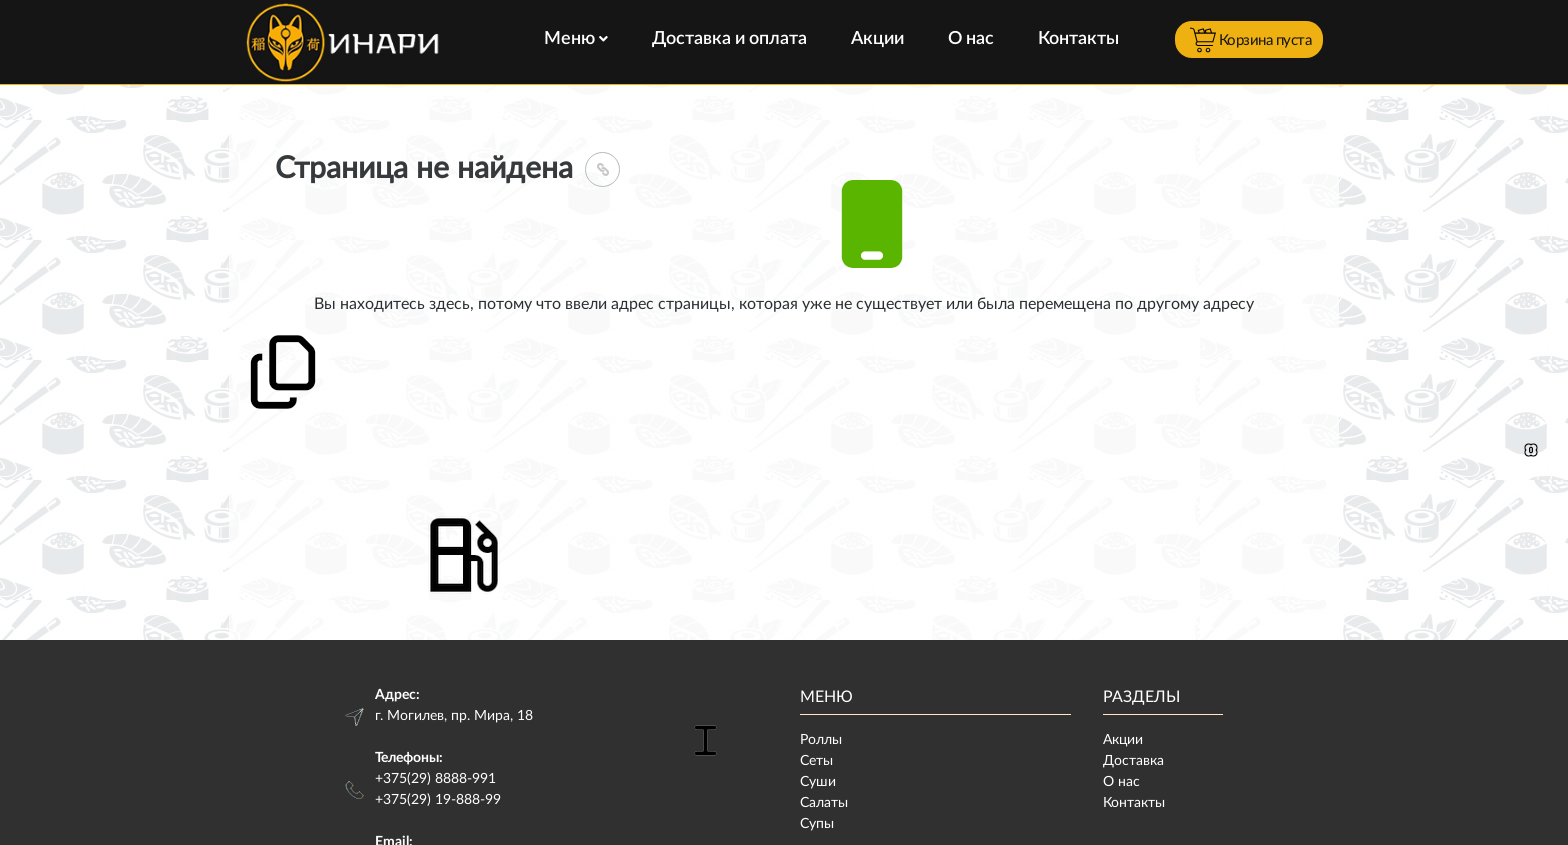 The width and height of the screenshot is (1568, 845). I want to click on text cursor indicating an editable text field, so click(705, 740).